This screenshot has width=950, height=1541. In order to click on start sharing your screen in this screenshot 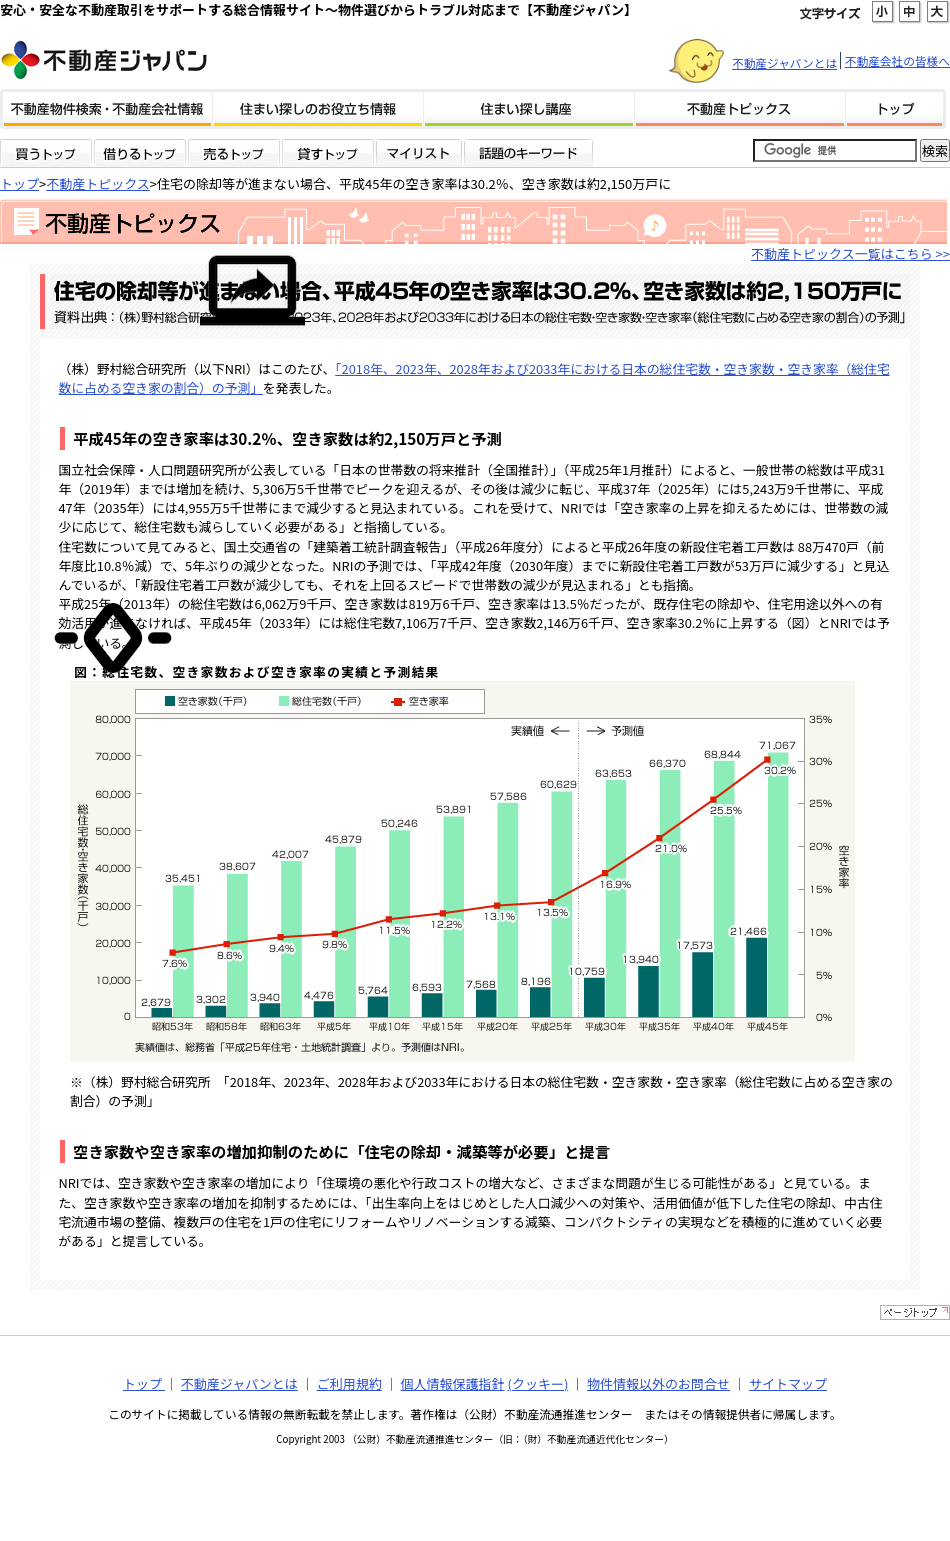, I will do `click(252, 290)`.